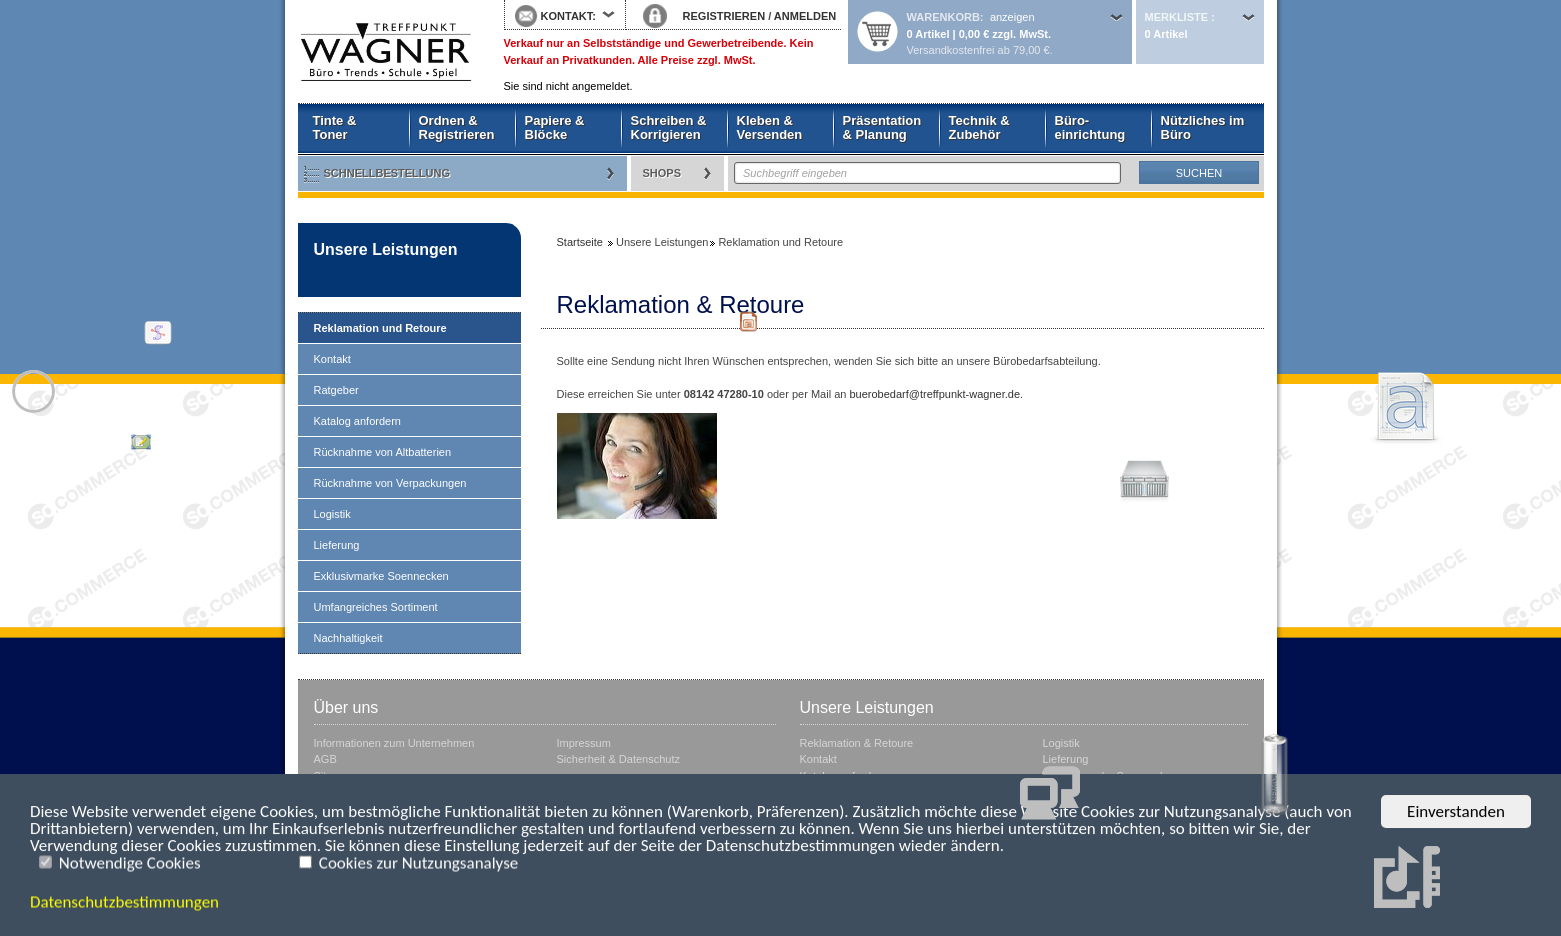 This screenshot has height=936, width=1561. Describe the element at coordinates (33, 391) in the screenshot. I see `unselected radio button option` at that location.